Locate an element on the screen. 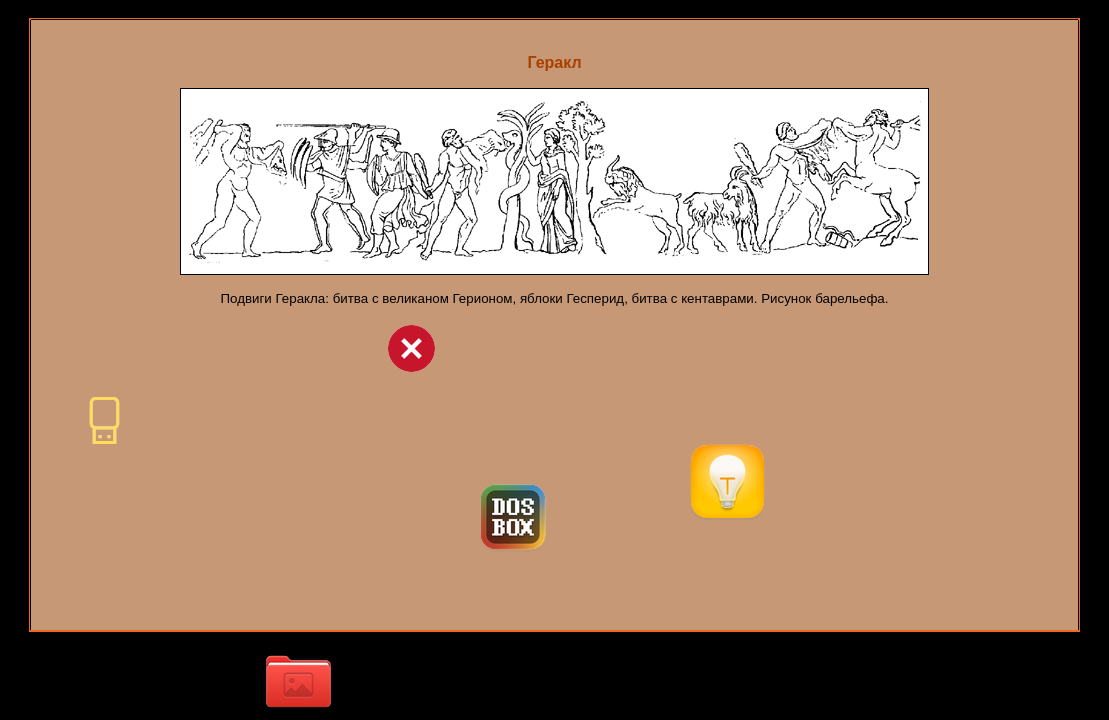  launch DOSBox Staging emulator is located at coordinates (513, 517).